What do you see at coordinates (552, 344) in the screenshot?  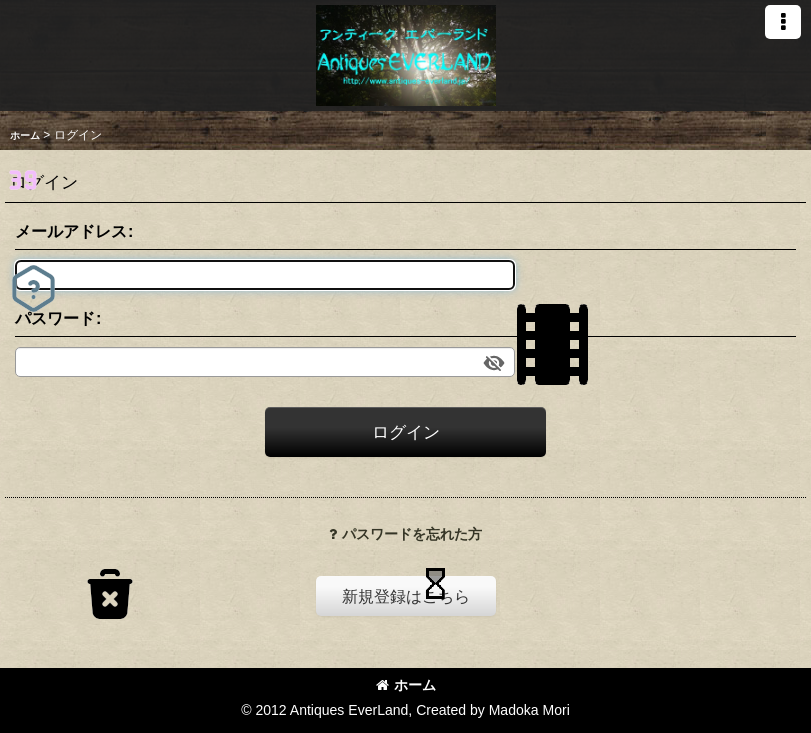 I see `browse local movies or theaters nearby` at bounding box center [552, 344].